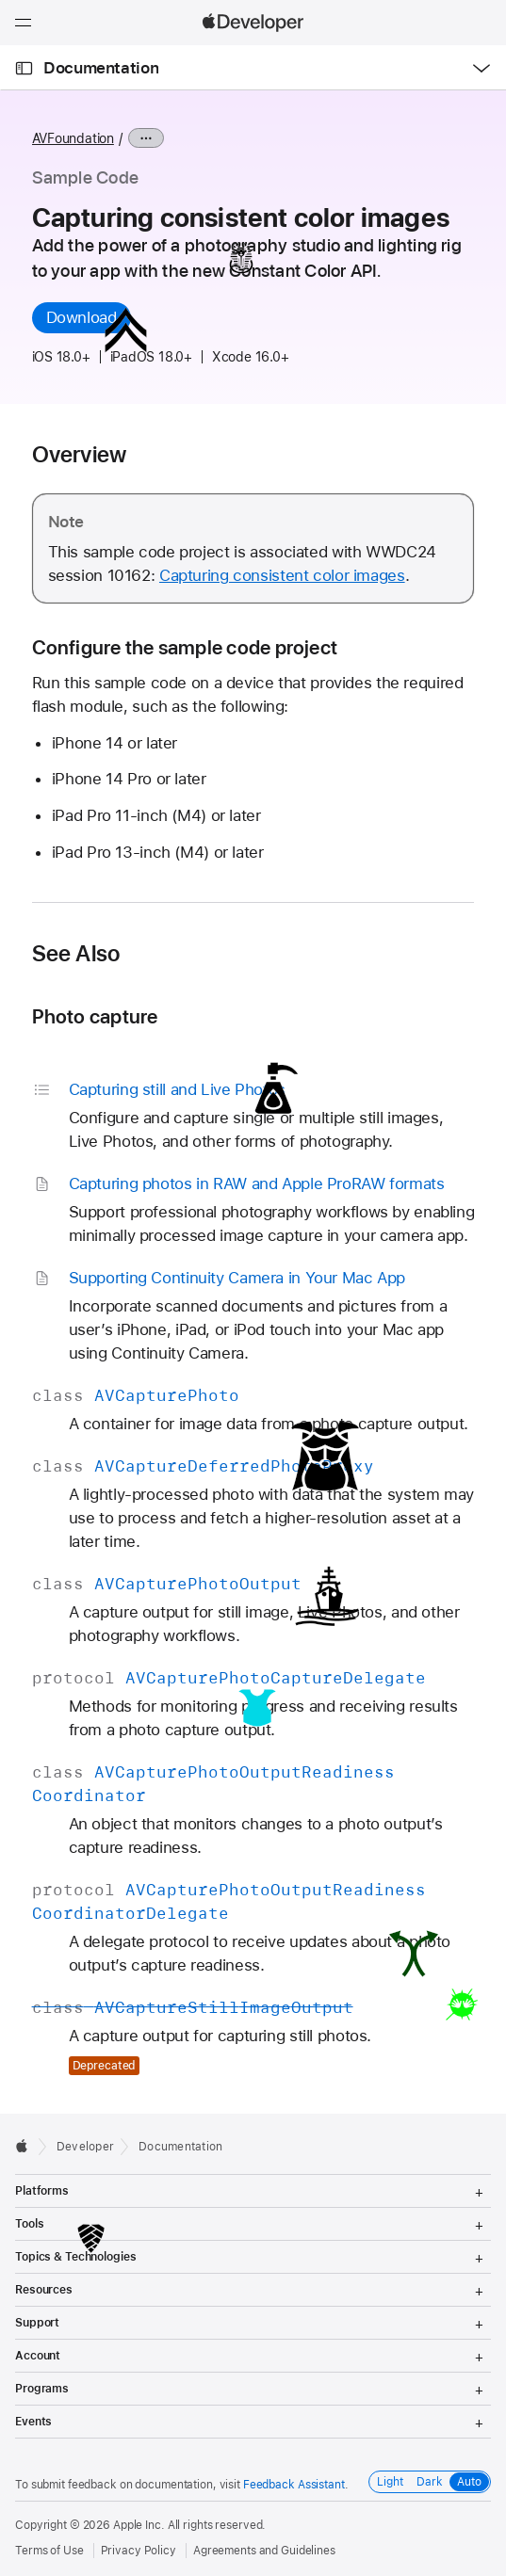 The image size is (506, 2576). What do you see at coordinates (241, 258) in the screenshot?
I see `access ancient egypt themed content` at bounding box center [241, 258].